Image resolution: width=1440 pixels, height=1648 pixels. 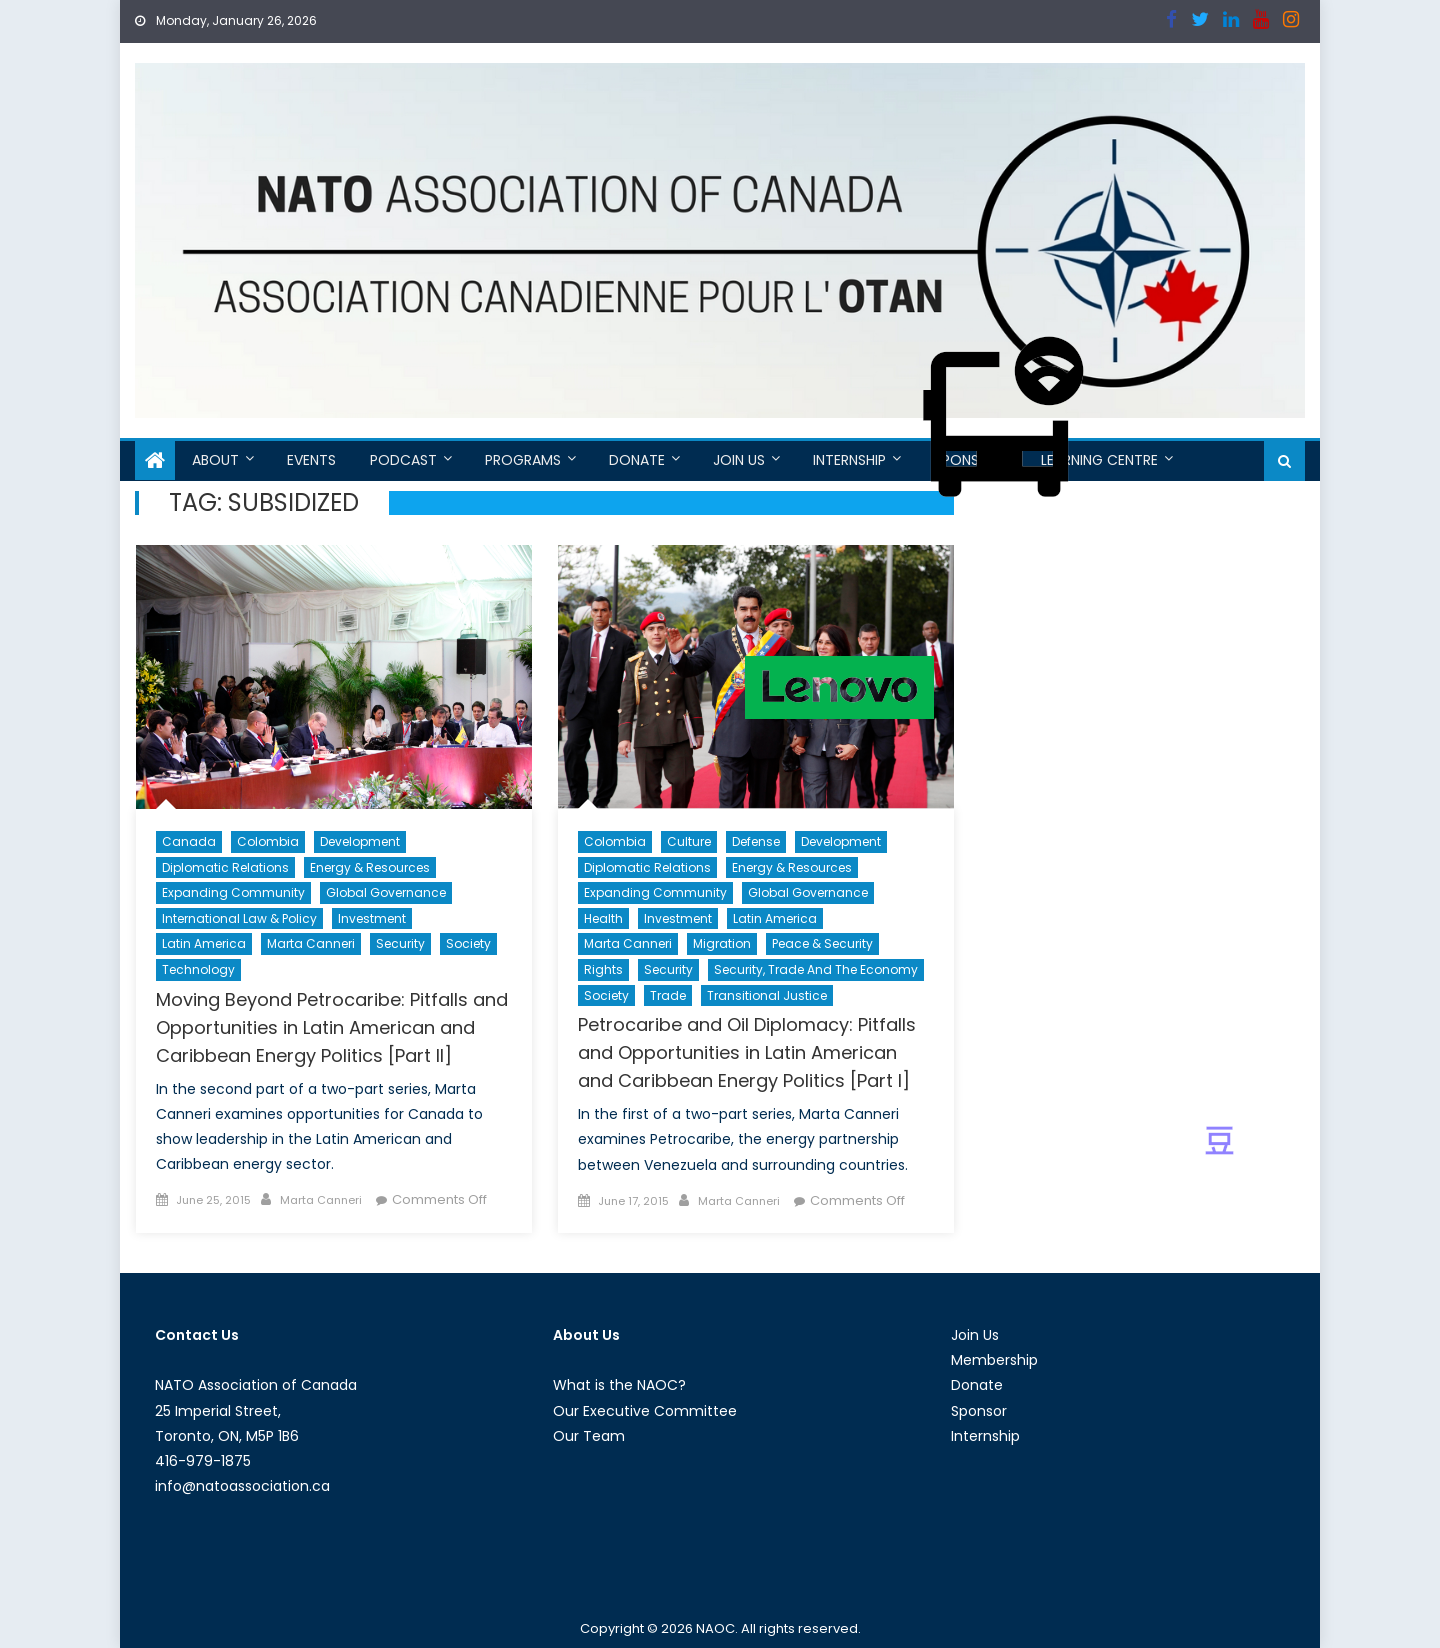 I want to click on open douban app, so click(x=1219, y=1140).